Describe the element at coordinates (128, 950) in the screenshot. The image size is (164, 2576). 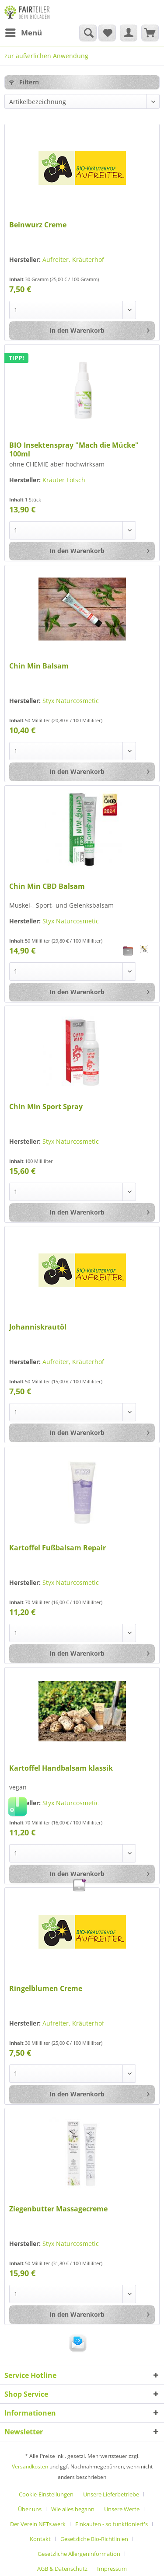
I see `open the file manager application` at that location.